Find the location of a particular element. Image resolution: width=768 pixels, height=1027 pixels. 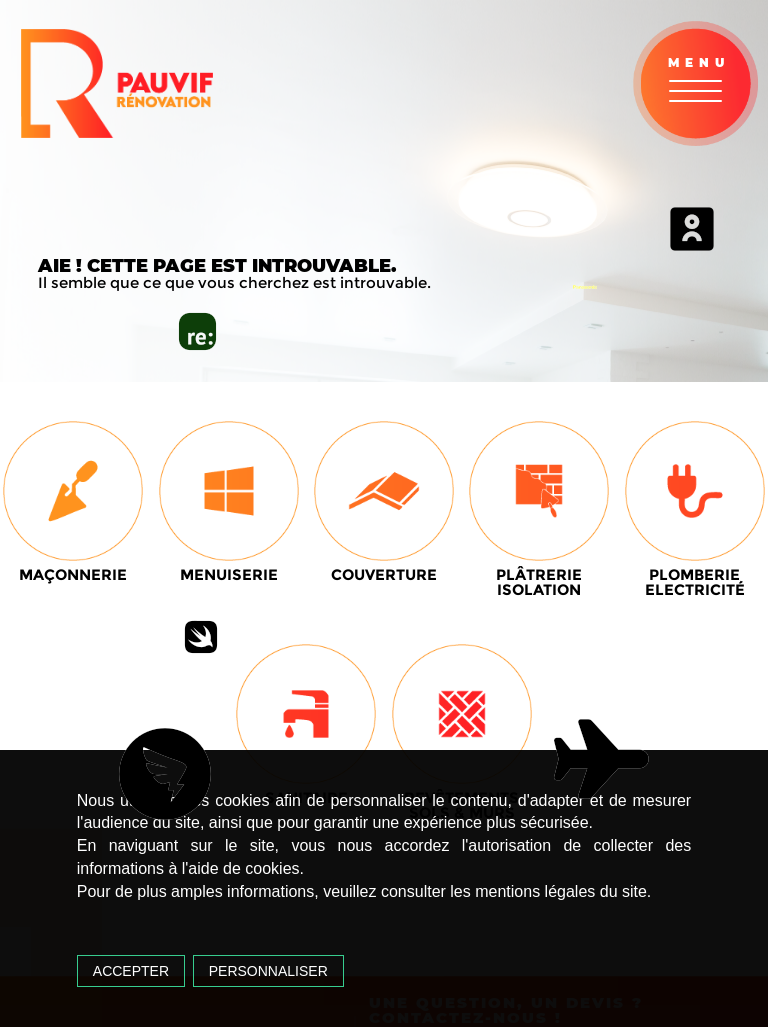

swift programming language logo is located at coordinates (201, 637).